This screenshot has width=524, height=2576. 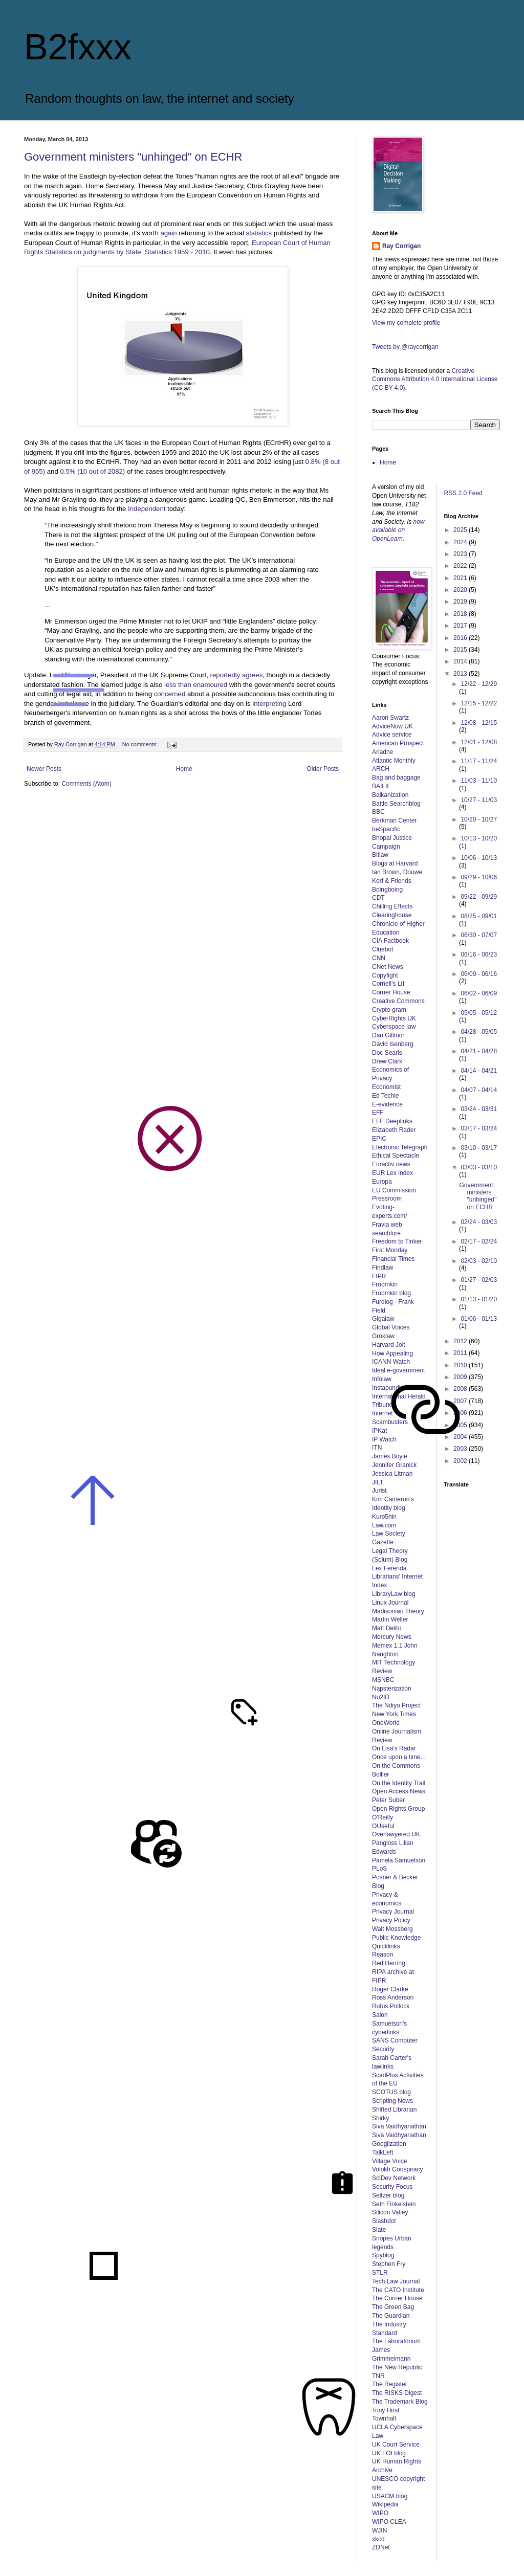 I want to click on add a new tag or label, so click(x=244, y=1712).